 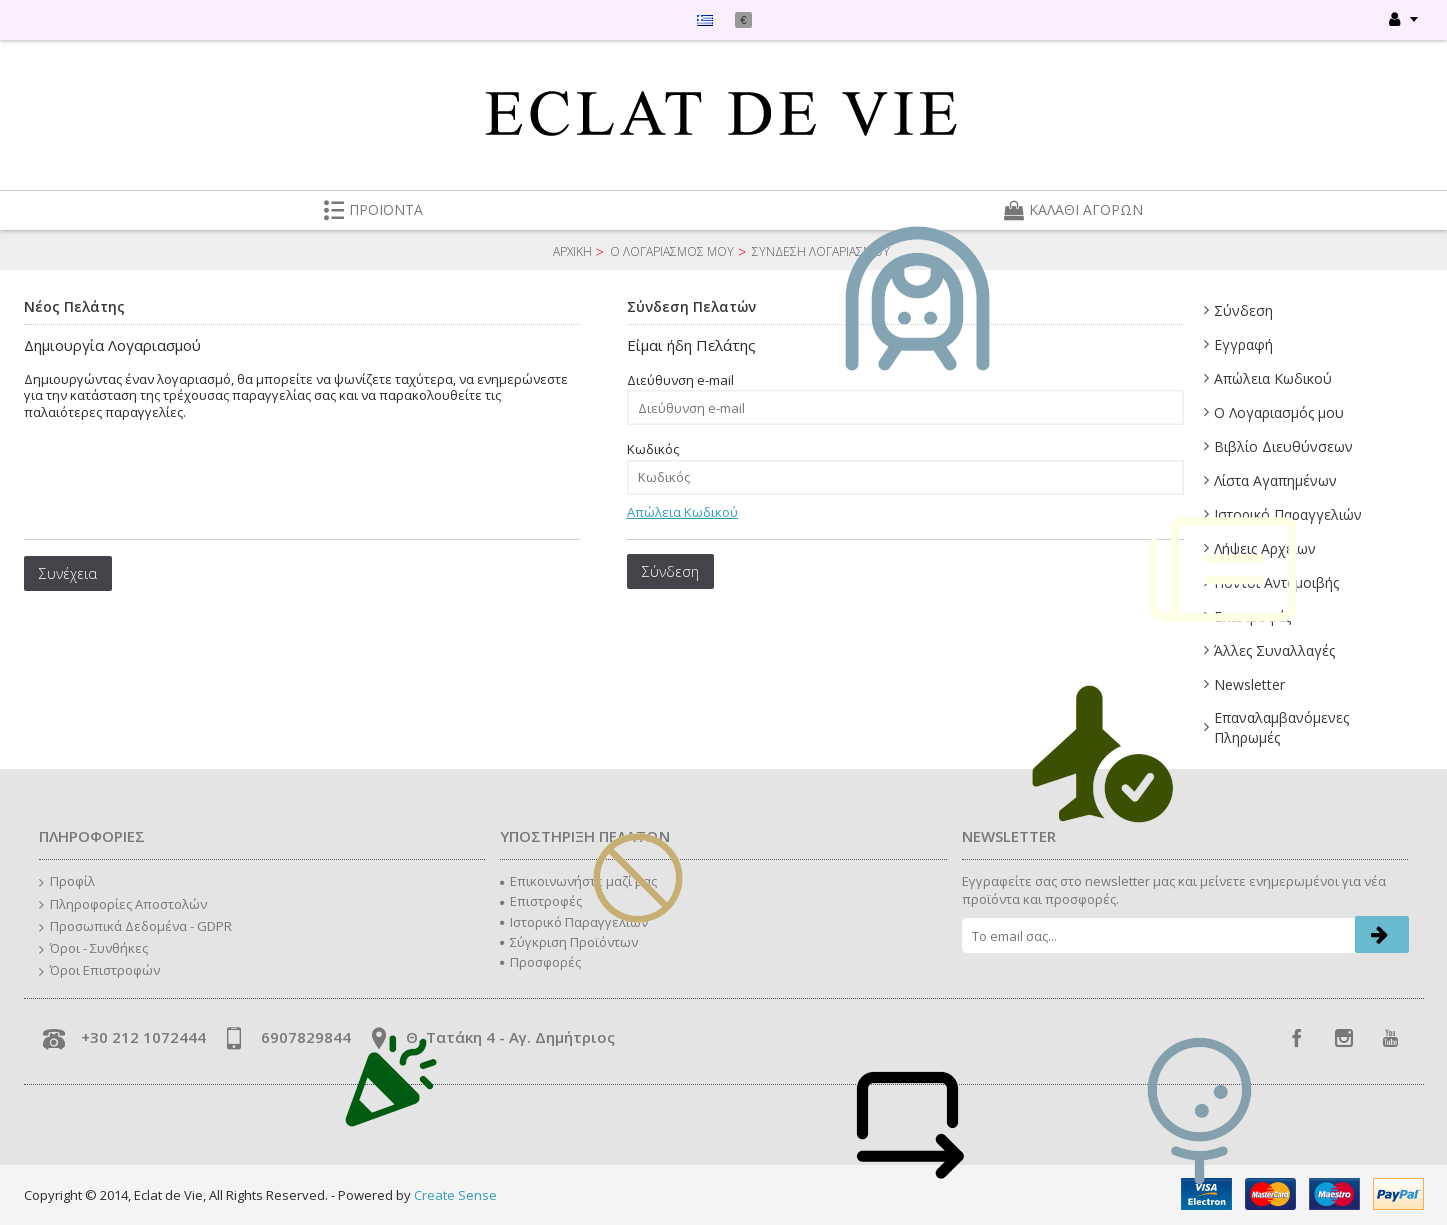 I want to click on view news feed or articles, so click(x=1228, y=569).